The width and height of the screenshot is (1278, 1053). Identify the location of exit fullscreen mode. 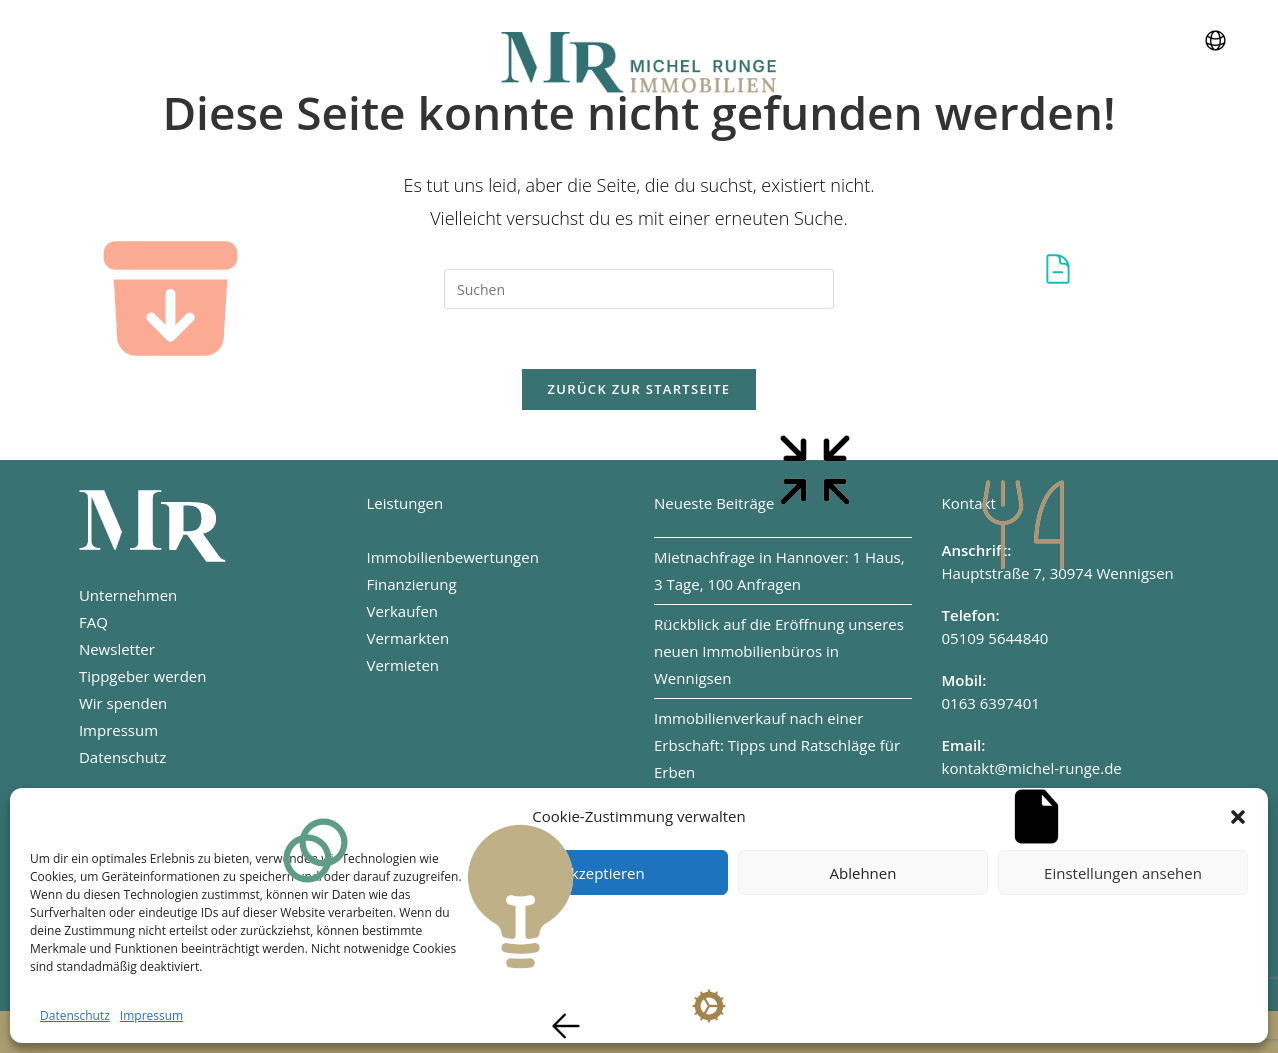
(815, 470).